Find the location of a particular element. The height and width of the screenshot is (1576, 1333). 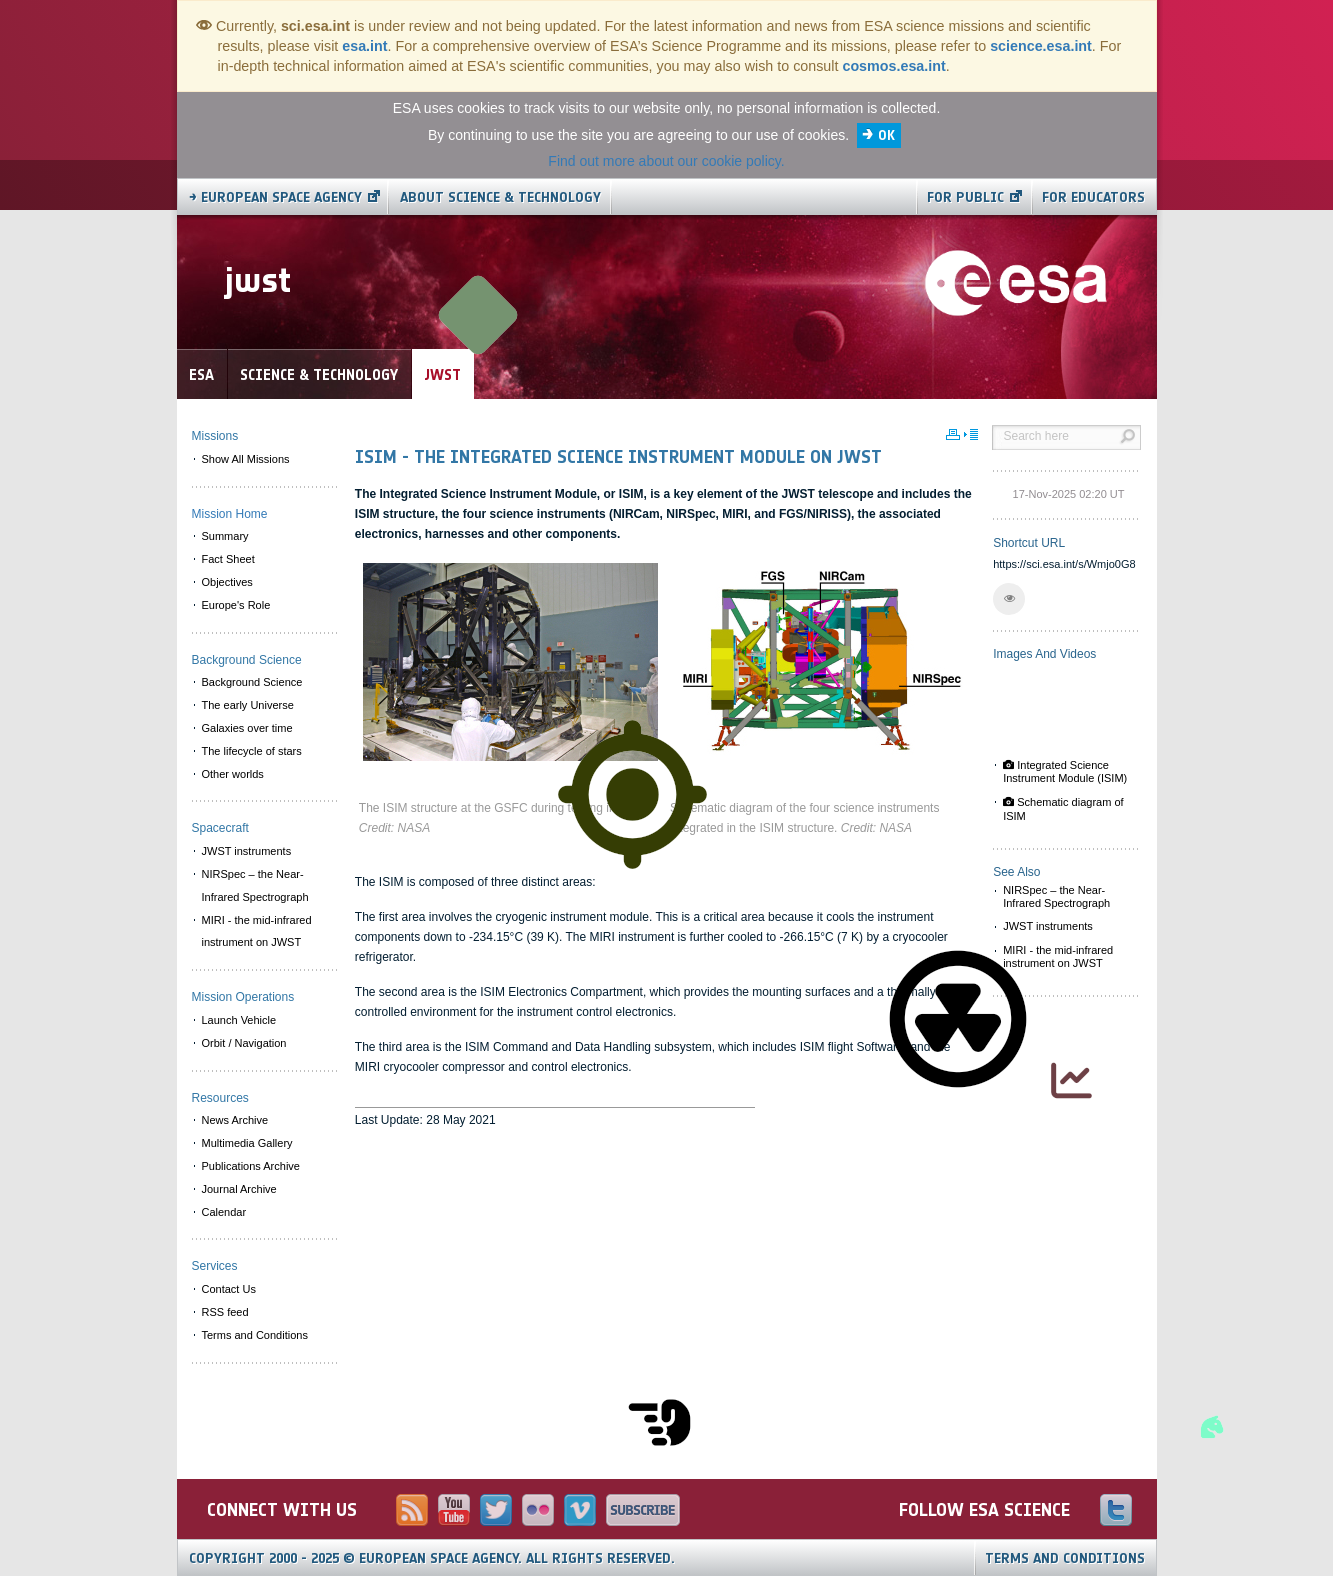

chess game or strategy app is located at coordinates (1212, 1426).